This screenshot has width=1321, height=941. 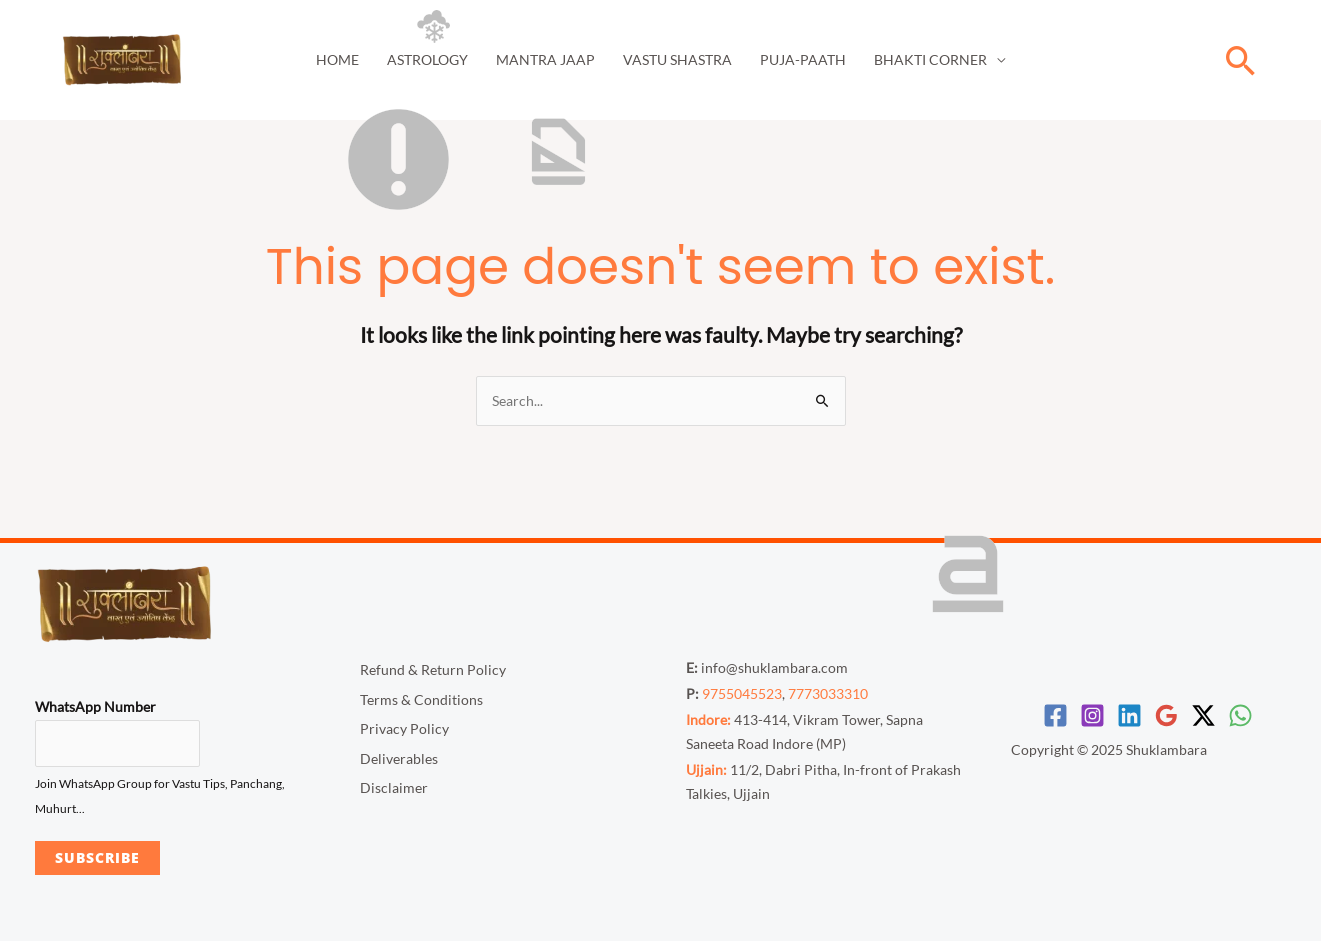 I want to click on adjust page layout and print settings, so click(x=558, y=149).